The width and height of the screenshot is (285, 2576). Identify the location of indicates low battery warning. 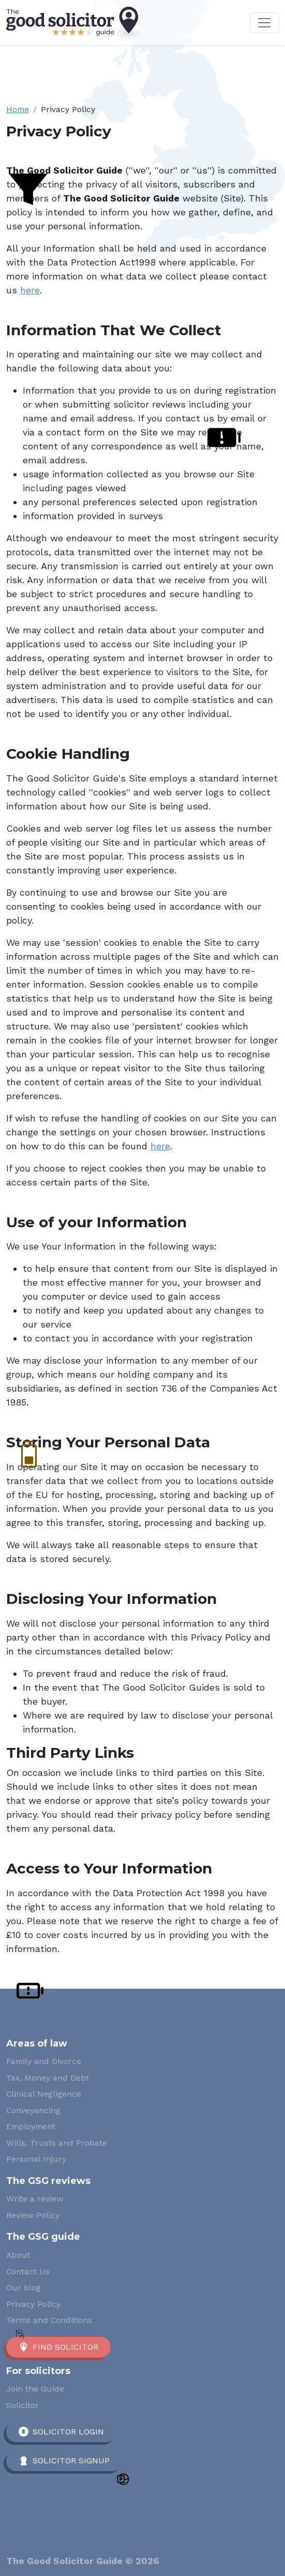
(223, 438).